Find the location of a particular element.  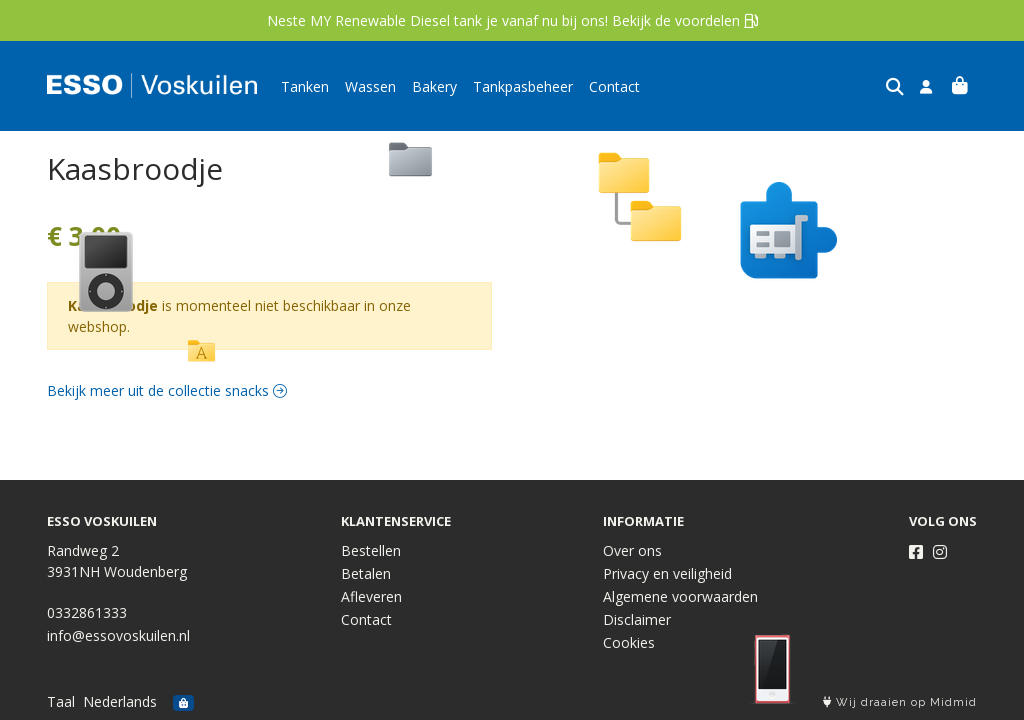

view folder hierarchy or directory structure is located at coordinates (642, 196).